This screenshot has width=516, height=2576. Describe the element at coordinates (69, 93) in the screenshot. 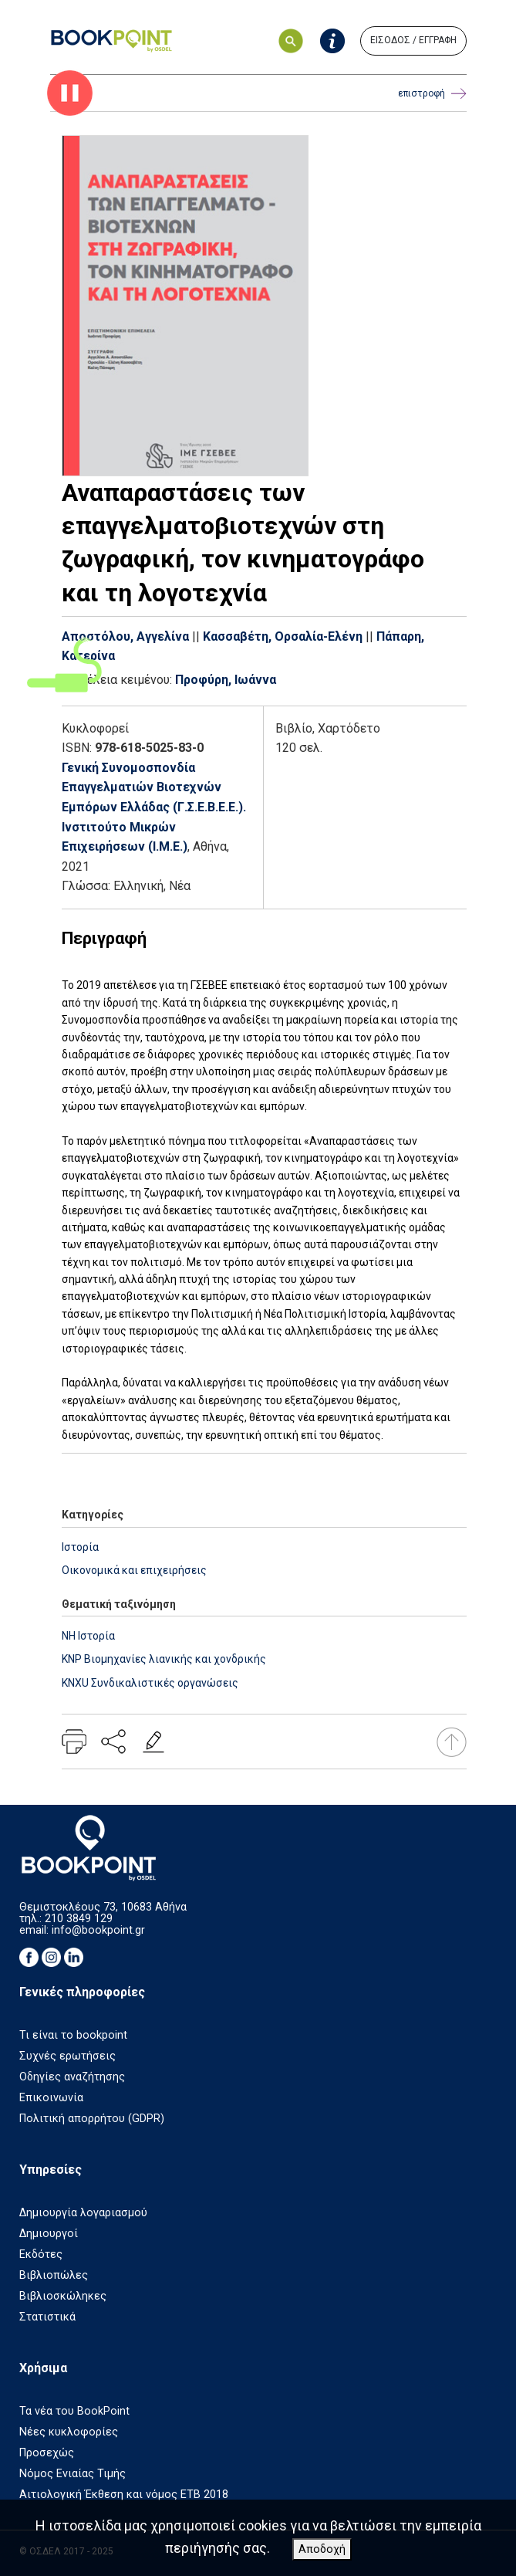

I see `indicates a paused download or sync process` at that location.